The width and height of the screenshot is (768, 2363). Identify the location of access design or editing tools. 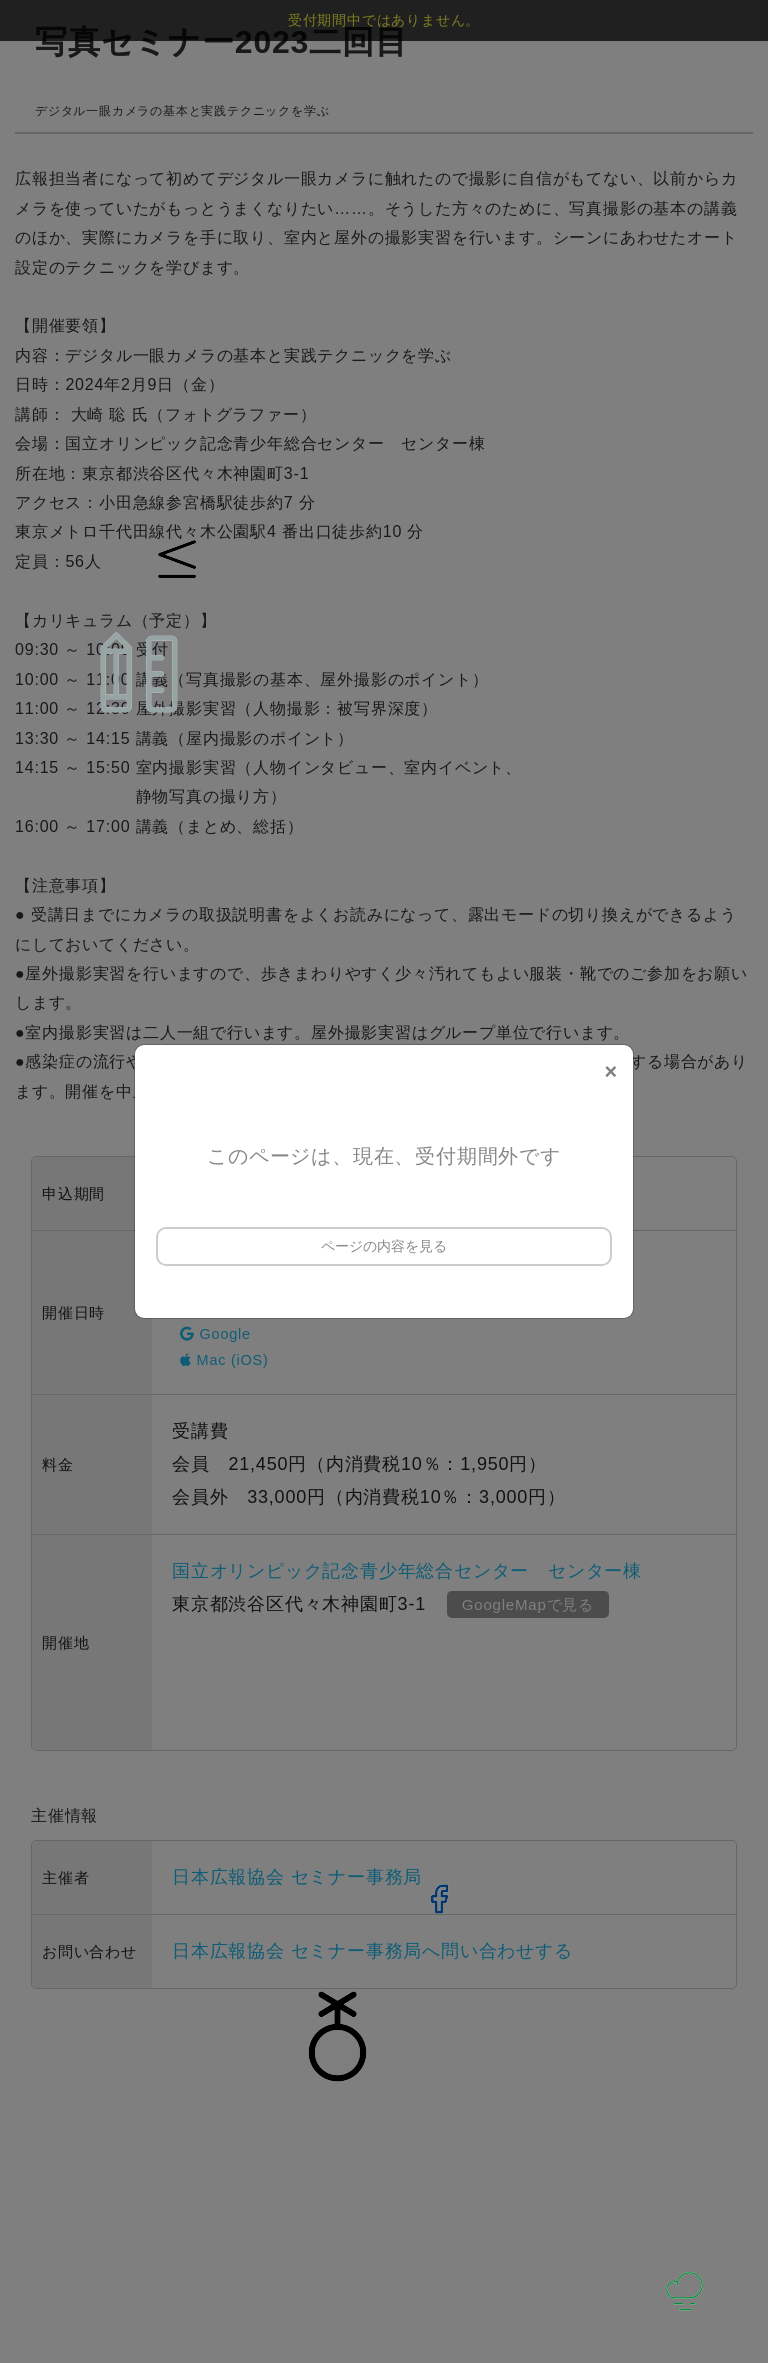
(139, 674).